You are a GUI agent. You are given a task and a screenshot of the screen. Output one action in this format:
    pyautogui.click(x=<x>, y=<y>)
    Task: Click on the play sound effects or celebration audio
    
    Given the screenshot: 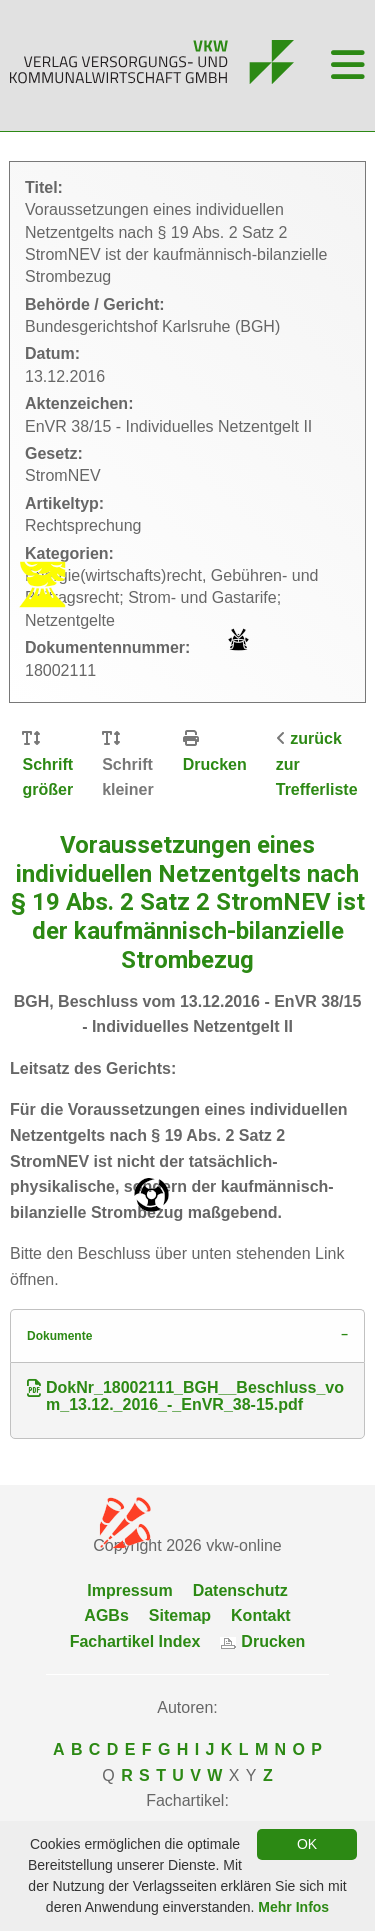 What is the action you would take?
    pyautogui.click(x=125, y=1522)
    